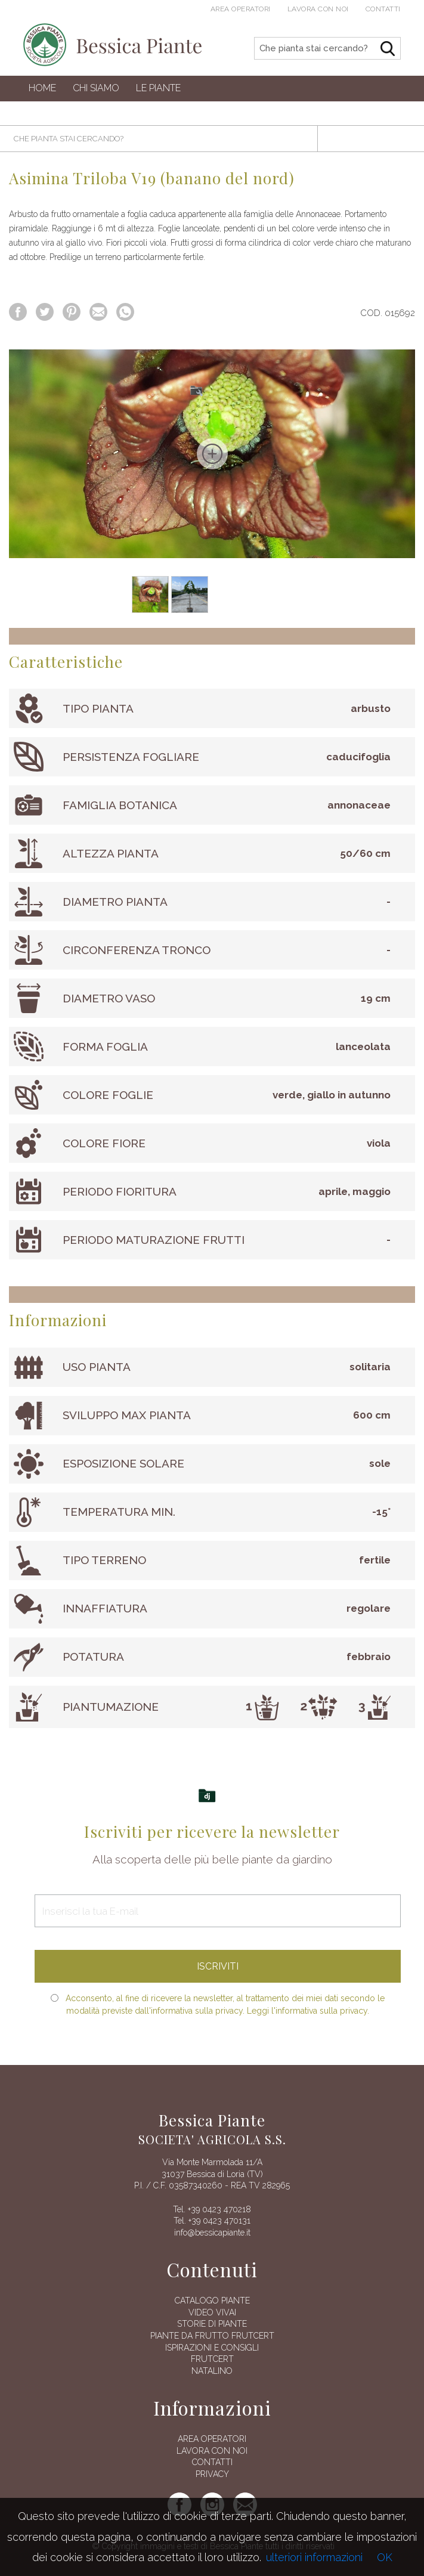 Image resolution: width=424 pixels, height=2576 pixels. I want to click on open resource hacker project folder, so click(196, 391).